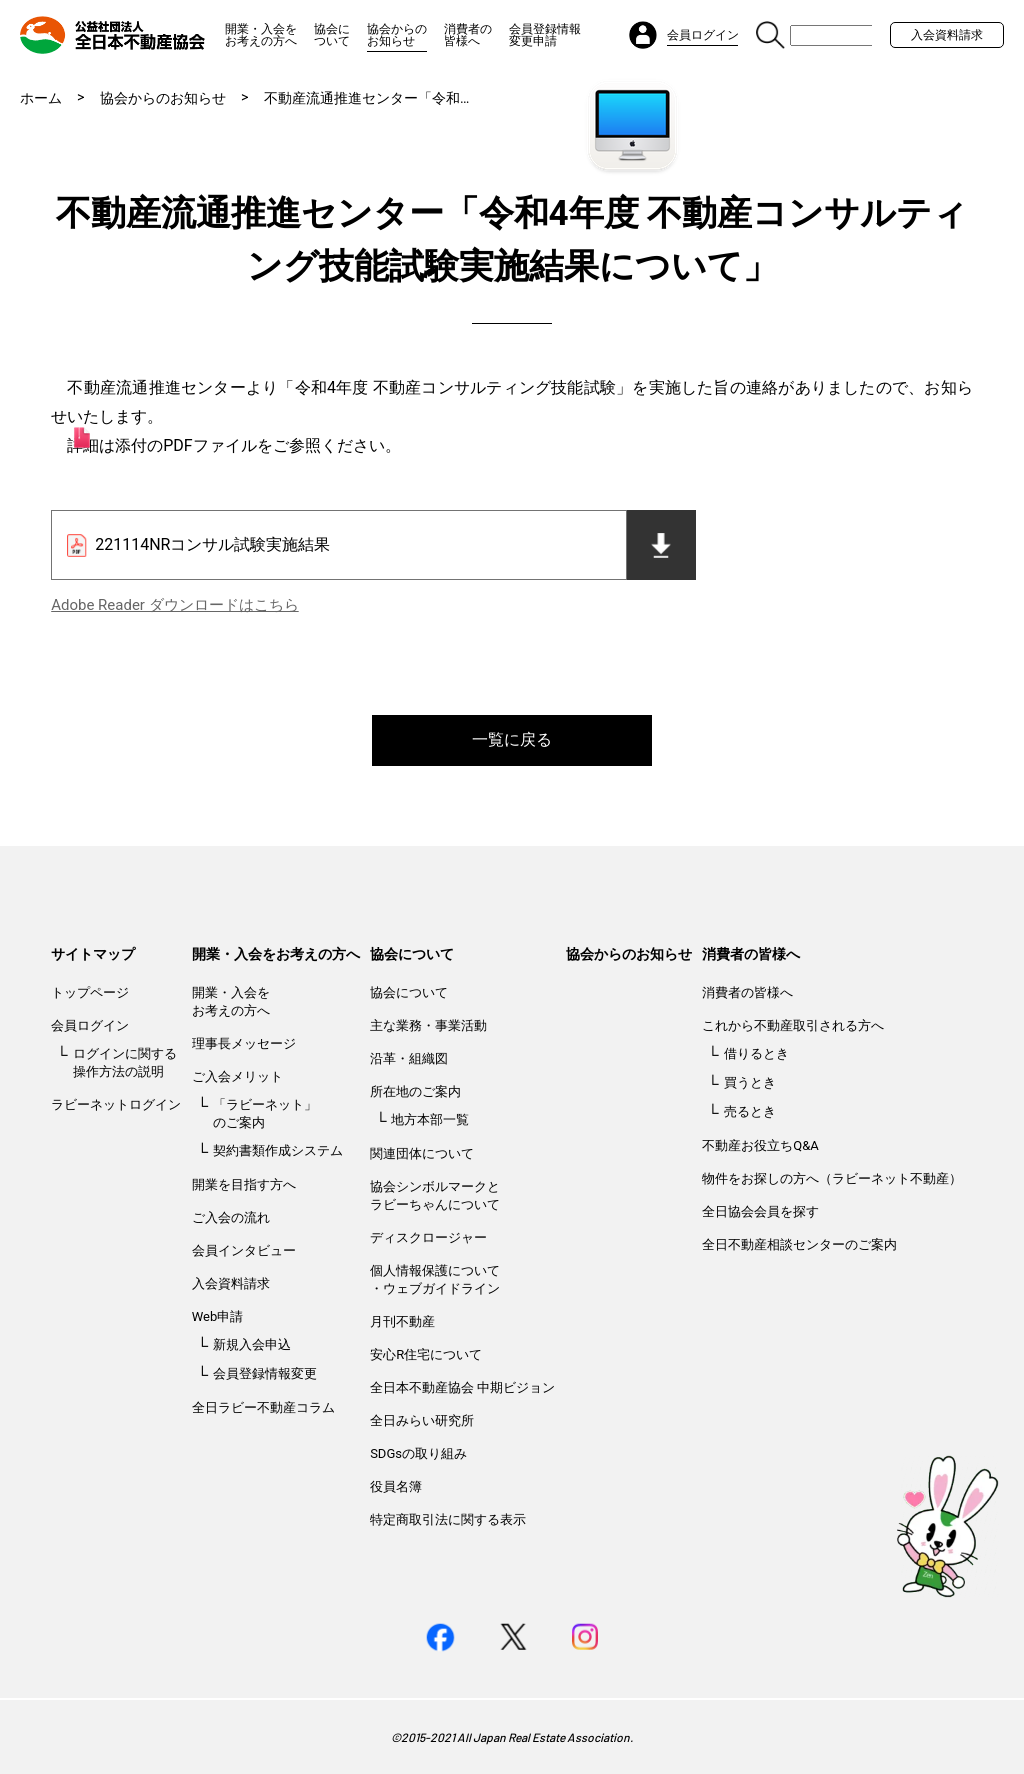 This screenshot has height=1774, width=1024. I want to click on open variety wallpaper changer app, so click(632, 125).